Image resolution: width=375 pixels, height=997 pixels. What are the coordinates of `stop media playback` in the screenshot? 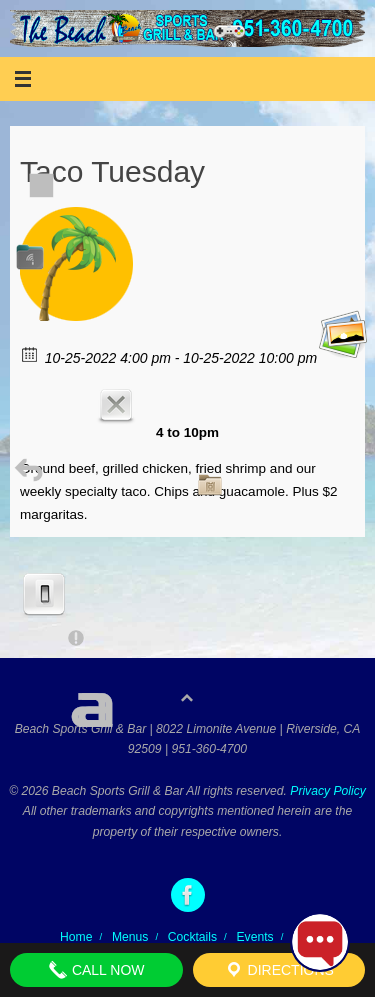 It's located at (41, 185).